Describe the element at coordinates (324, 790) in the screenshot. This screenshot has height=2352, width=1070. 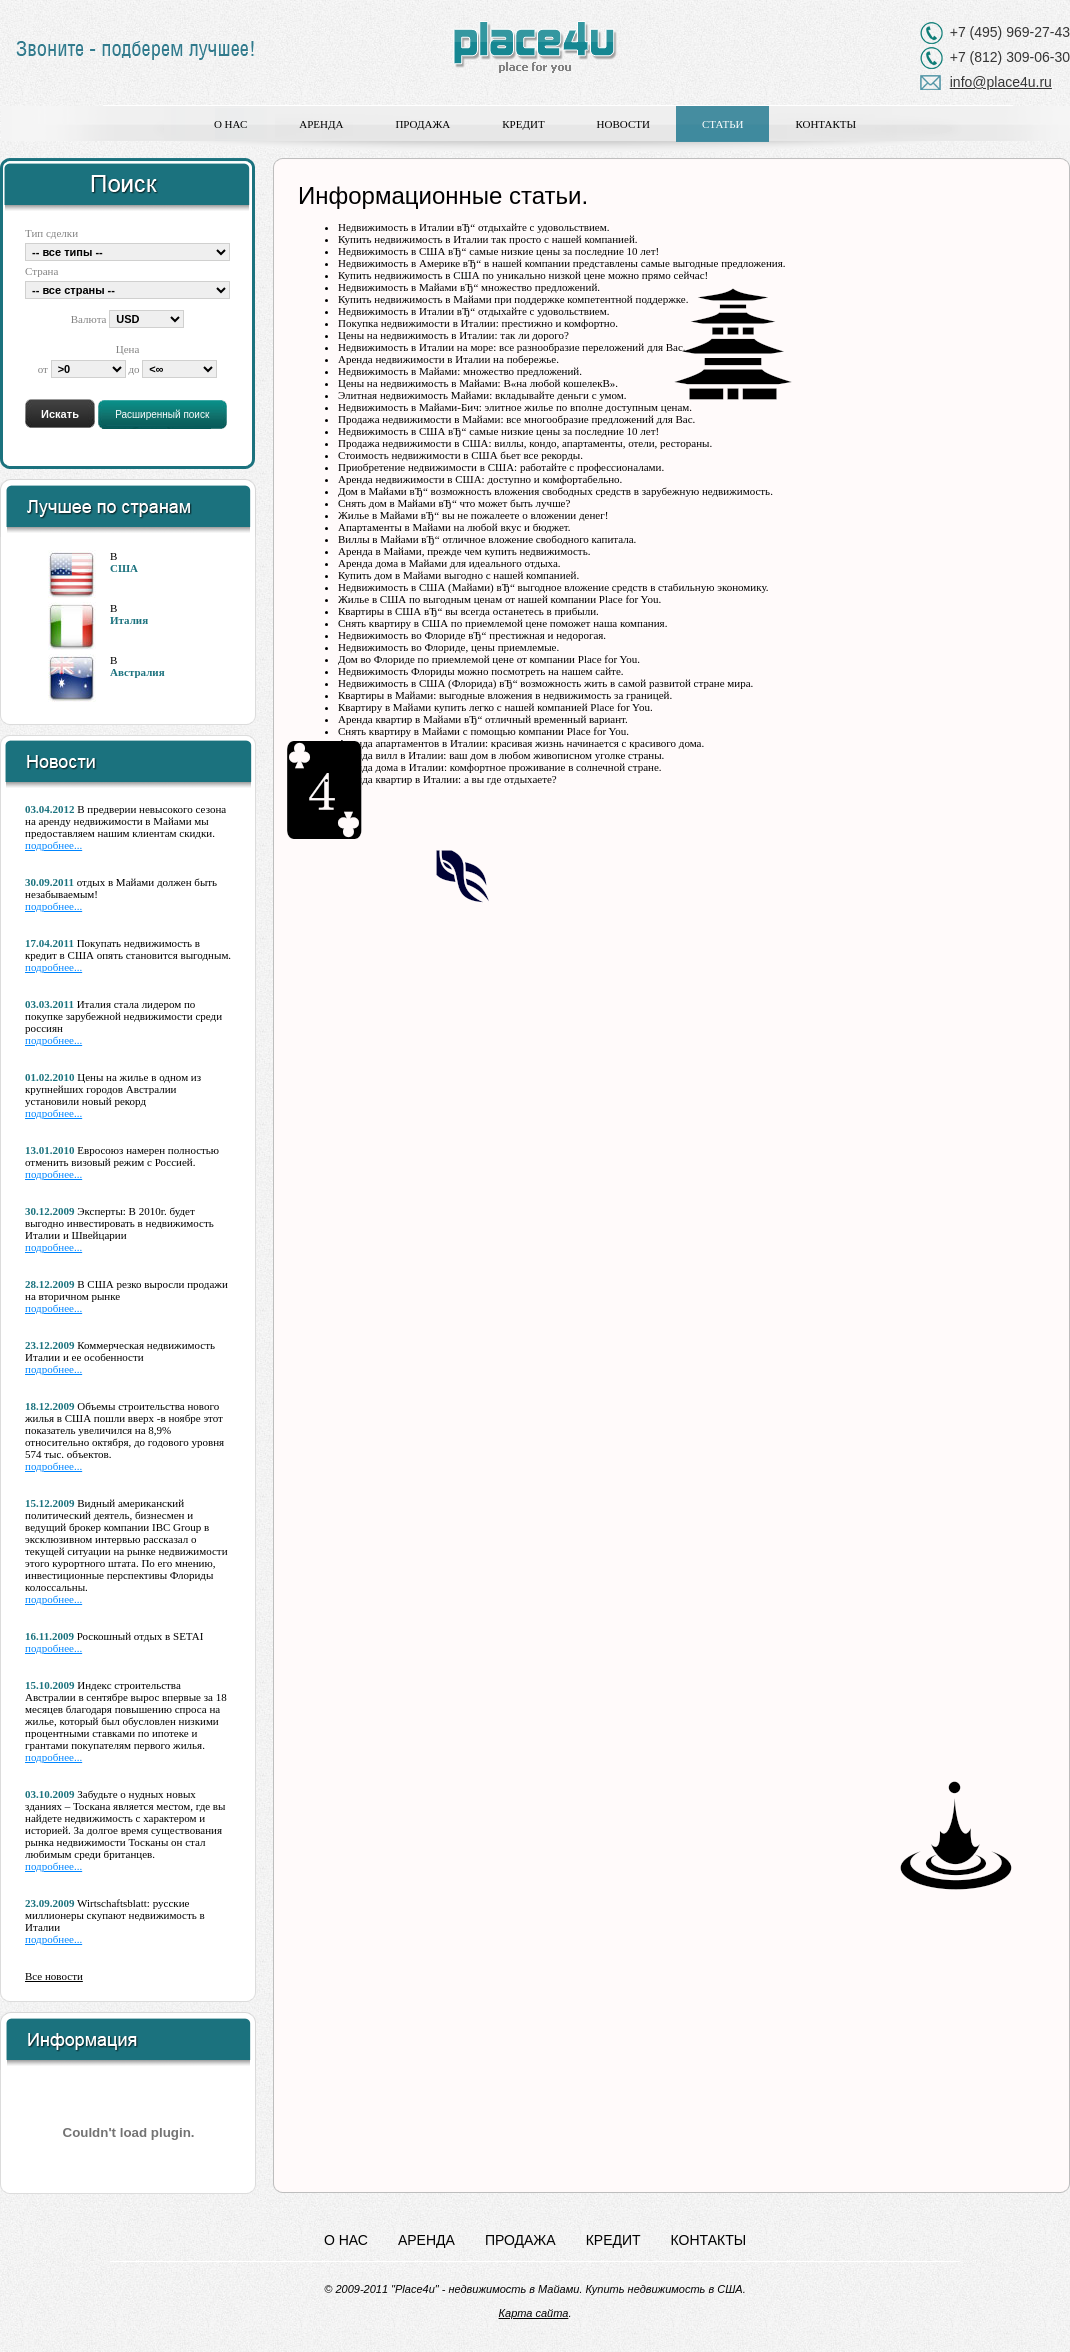
I see `play the four of clubs card` at that location.